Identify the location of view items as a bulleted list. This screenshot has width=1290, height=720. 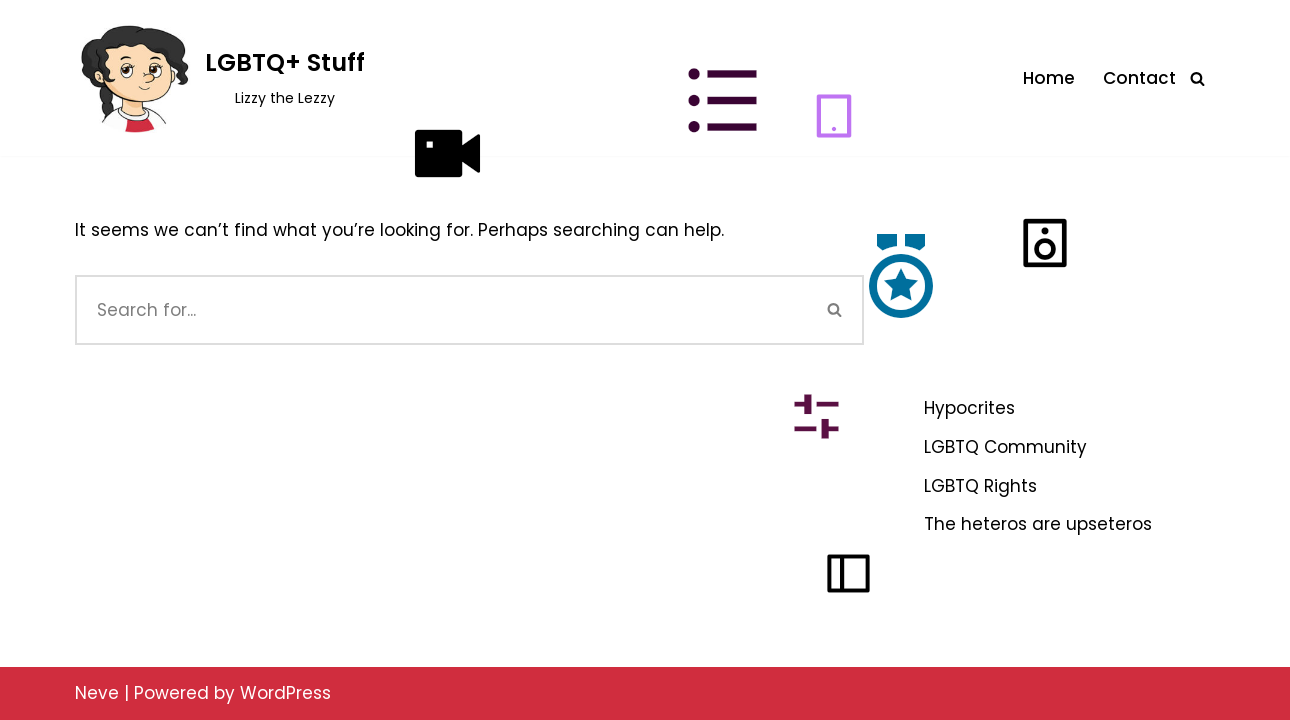
(722, 100).